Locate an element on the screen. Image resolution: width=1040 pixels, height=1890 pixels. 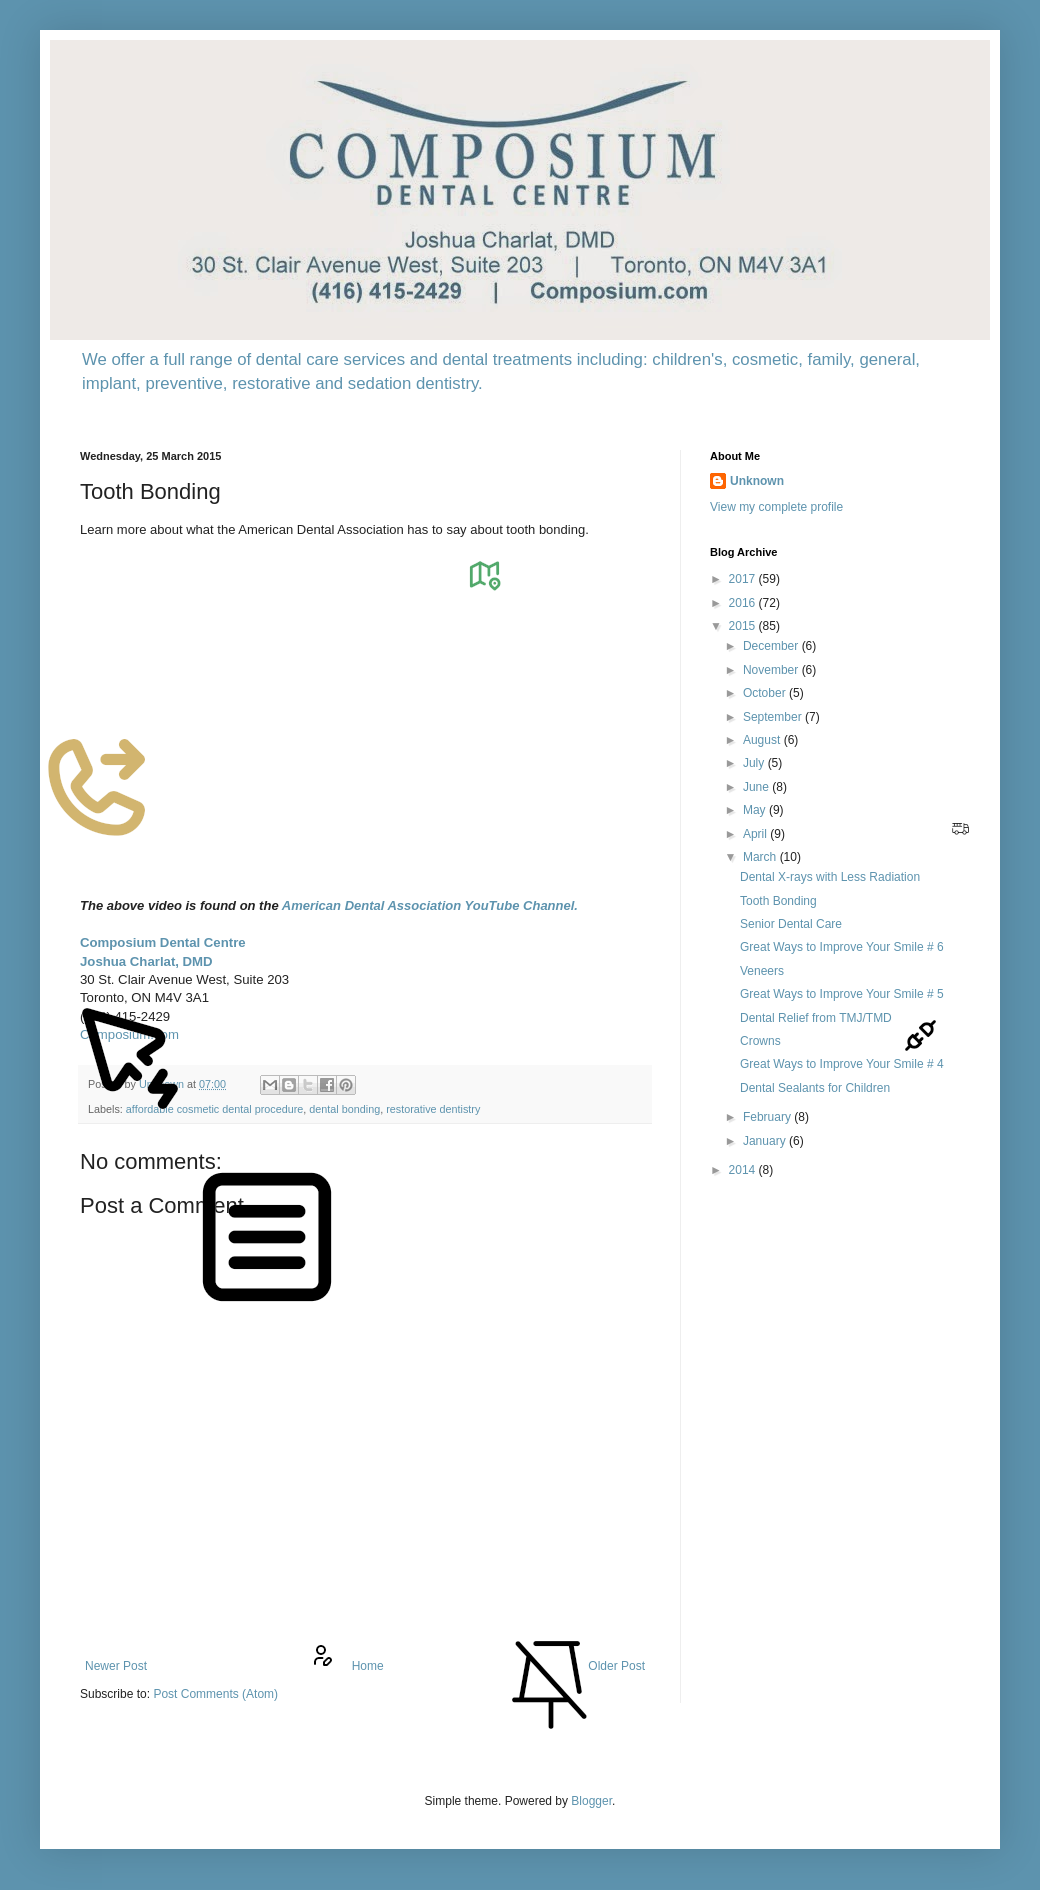
access emergency services information is located at coordinates (960, 828).